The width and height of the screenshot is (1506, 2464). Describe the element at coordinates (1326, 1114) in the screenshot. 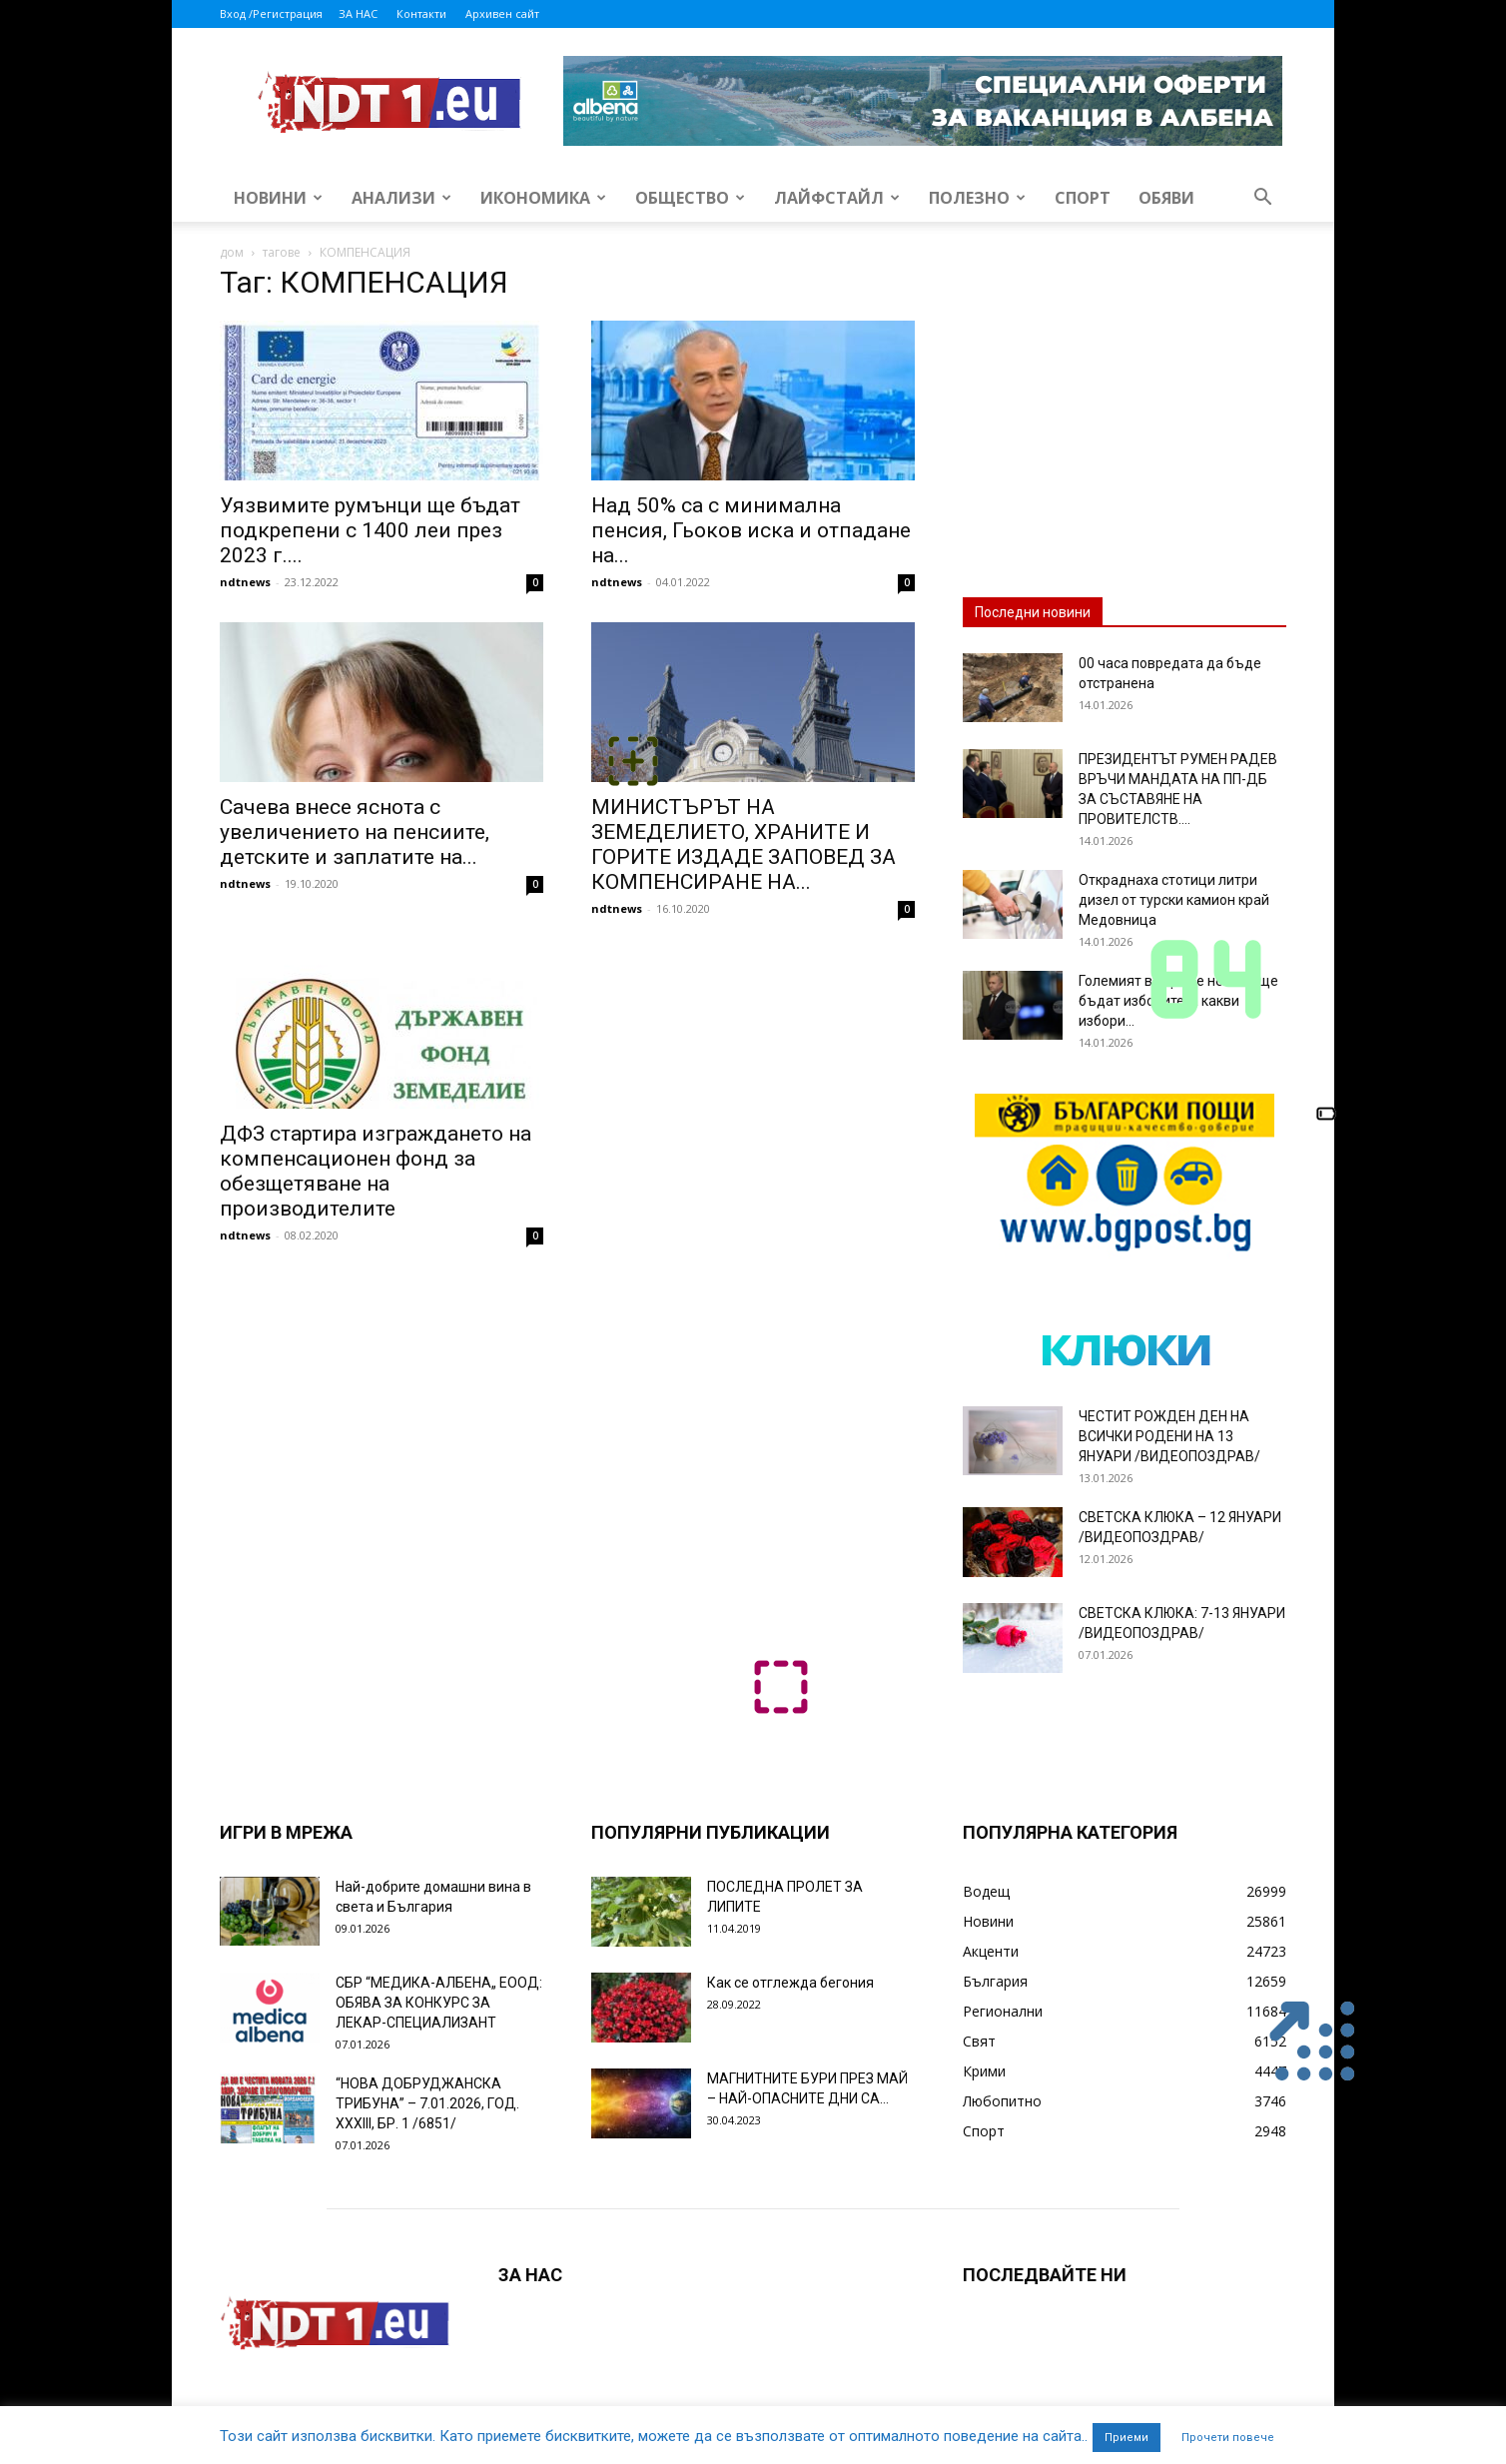

I see `indicates low battery level` at that location.